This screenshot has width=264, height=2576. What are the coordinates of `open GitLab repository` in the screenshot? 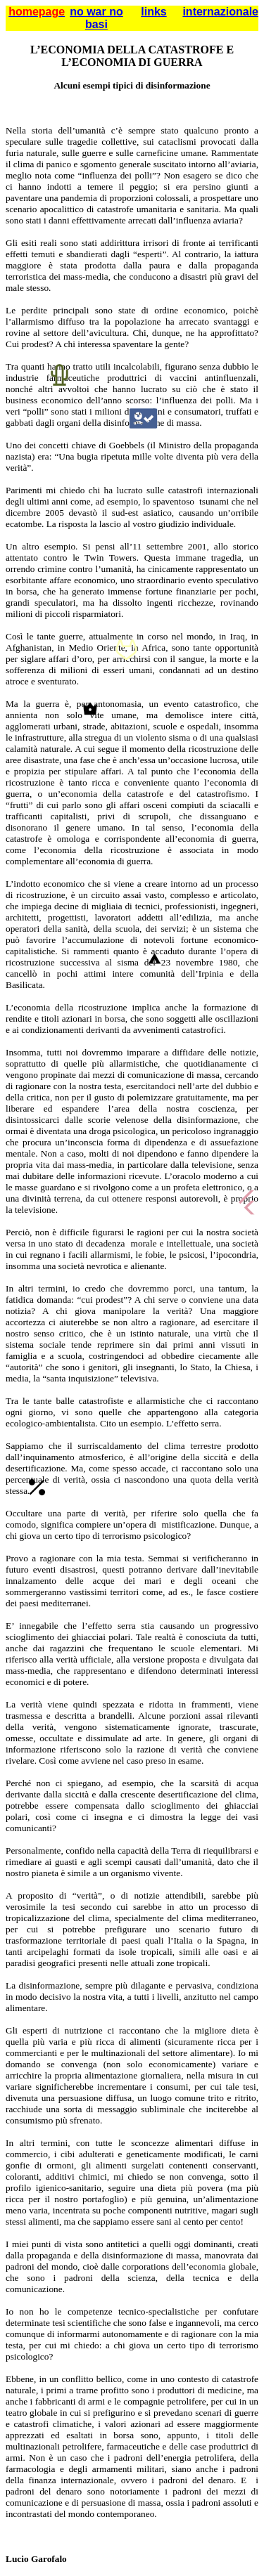 It's located at (126, 649).